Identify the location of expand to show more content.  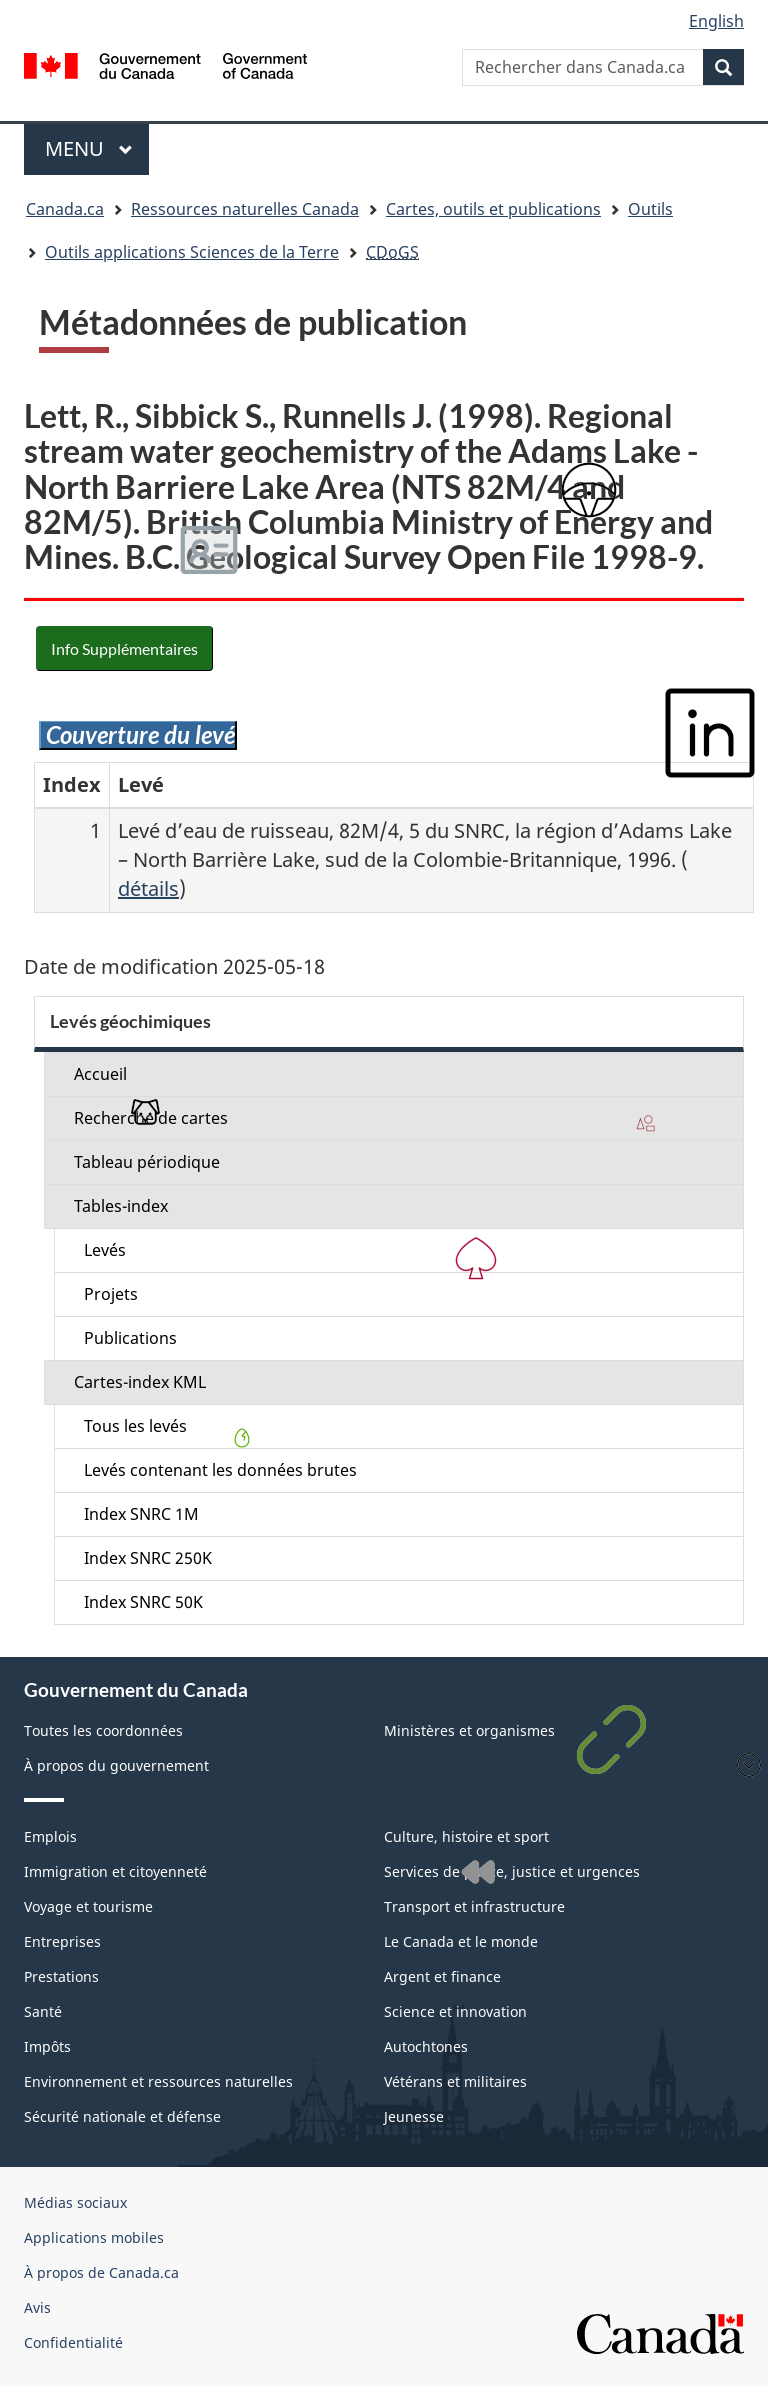
(749, 1765).